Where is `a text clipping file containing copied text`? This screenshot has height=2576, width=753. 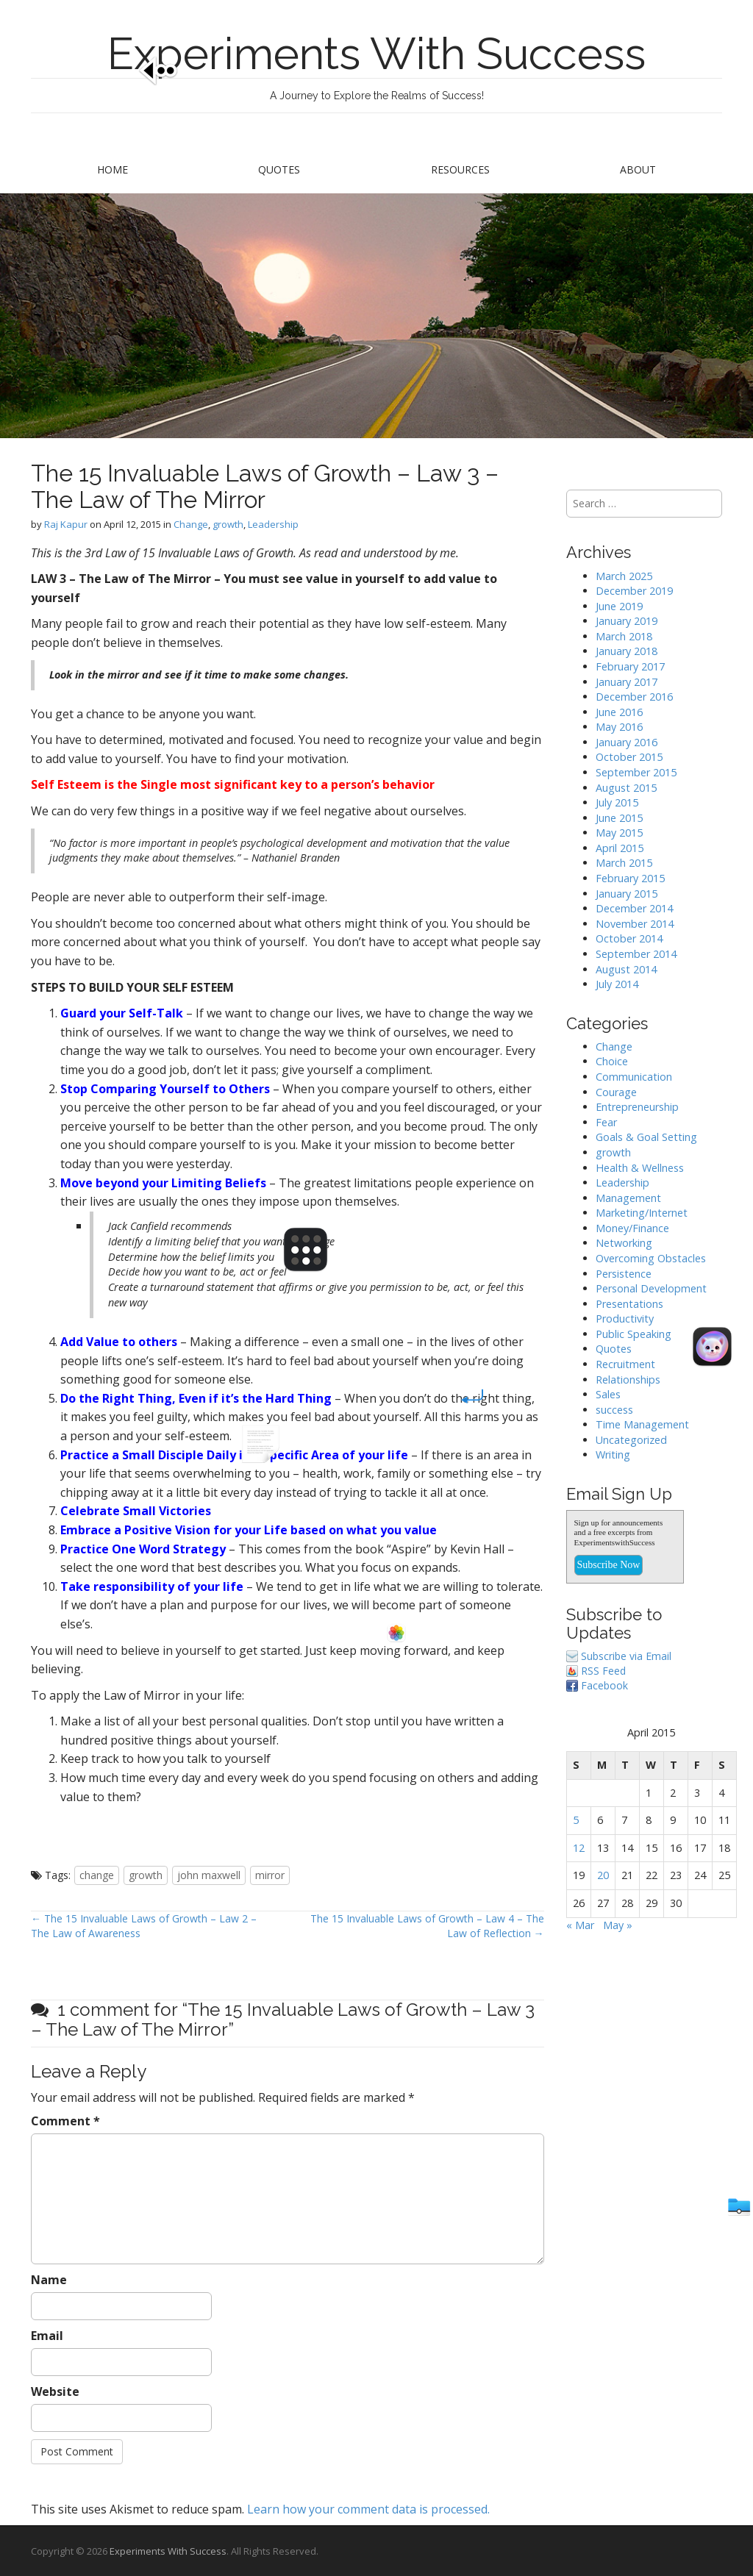
a text clipping file containing copied text is located at coordinates (260, 1445).